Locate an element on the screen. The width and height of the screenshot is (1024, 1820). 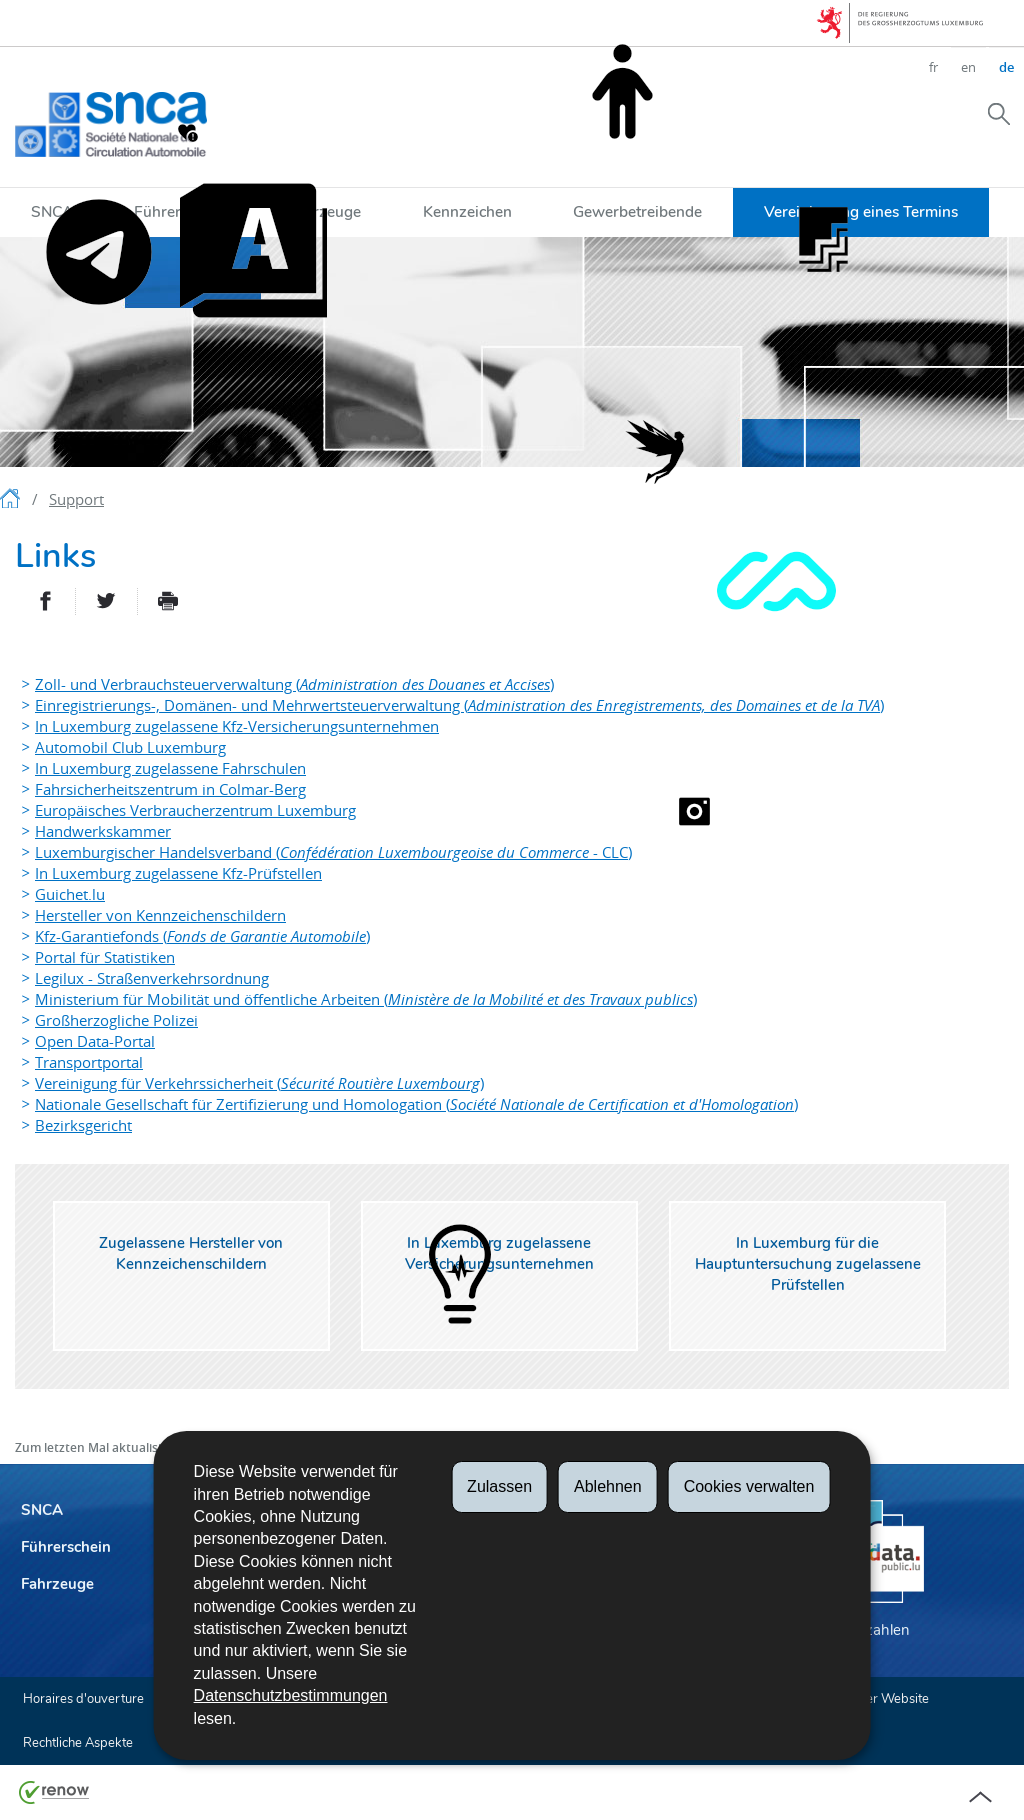
open AutoCAD application is located at coordinates (253, 250).